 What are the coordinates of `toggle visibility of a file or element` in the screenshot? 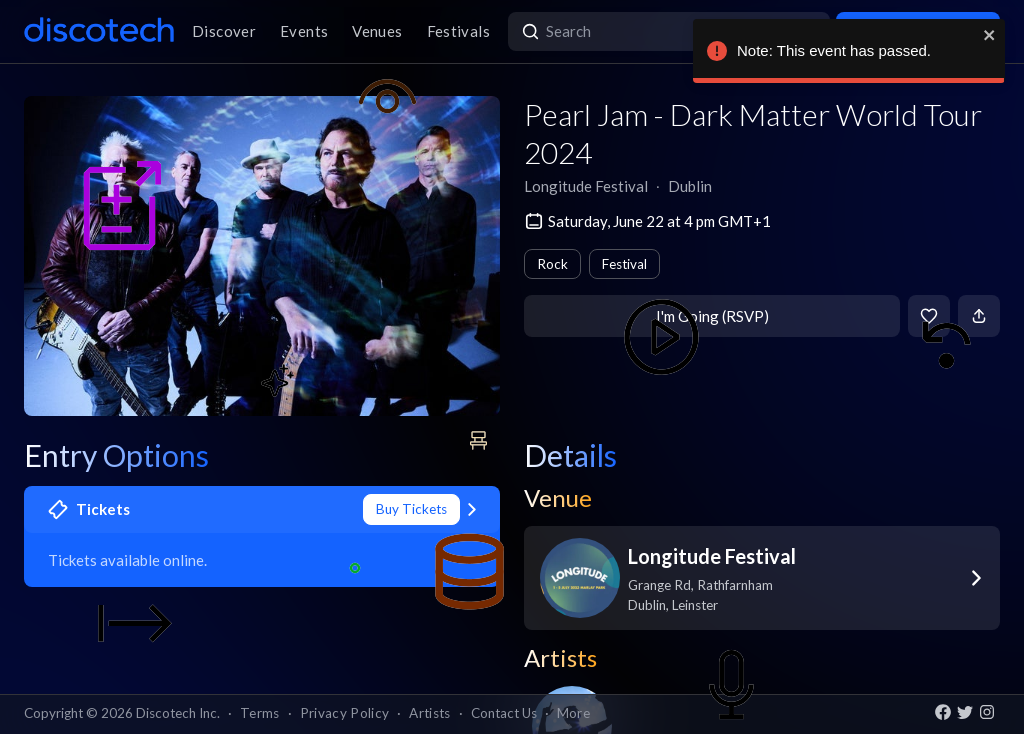 It's located at (387, 98).